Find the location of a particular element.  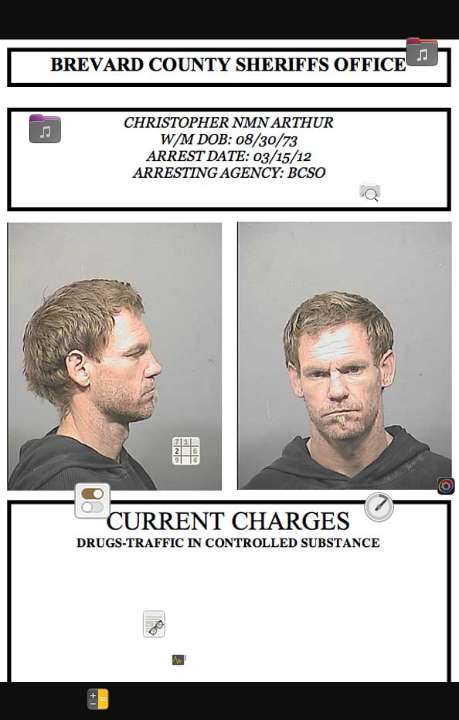

open the sudoku puzzle game is located at coordinates (186, 451).